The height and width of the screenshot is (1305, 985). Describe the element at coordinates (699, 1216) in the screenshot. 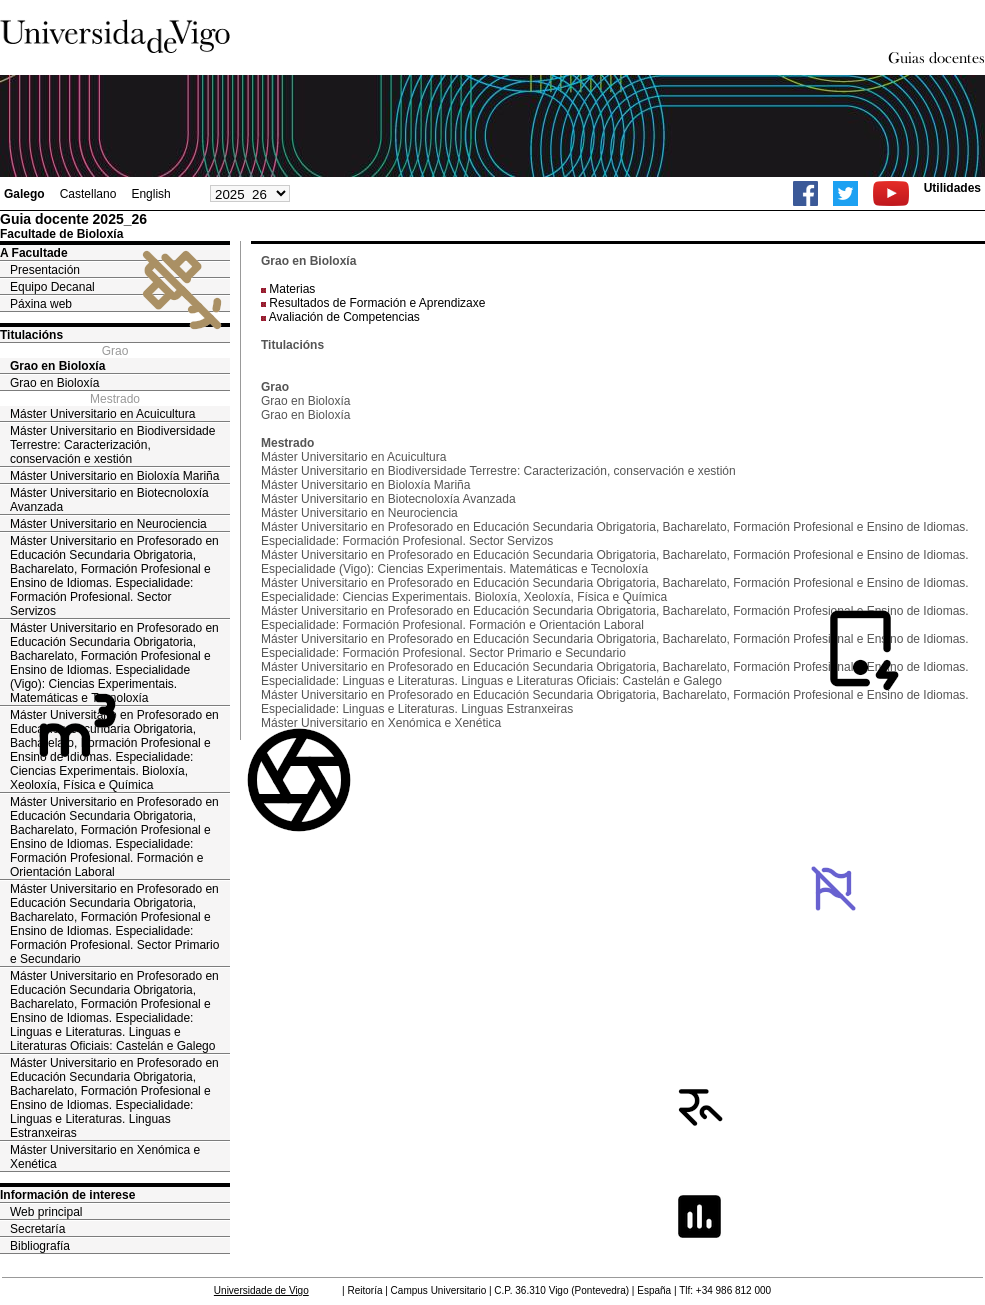

I see `view analytics and reports` at that location.